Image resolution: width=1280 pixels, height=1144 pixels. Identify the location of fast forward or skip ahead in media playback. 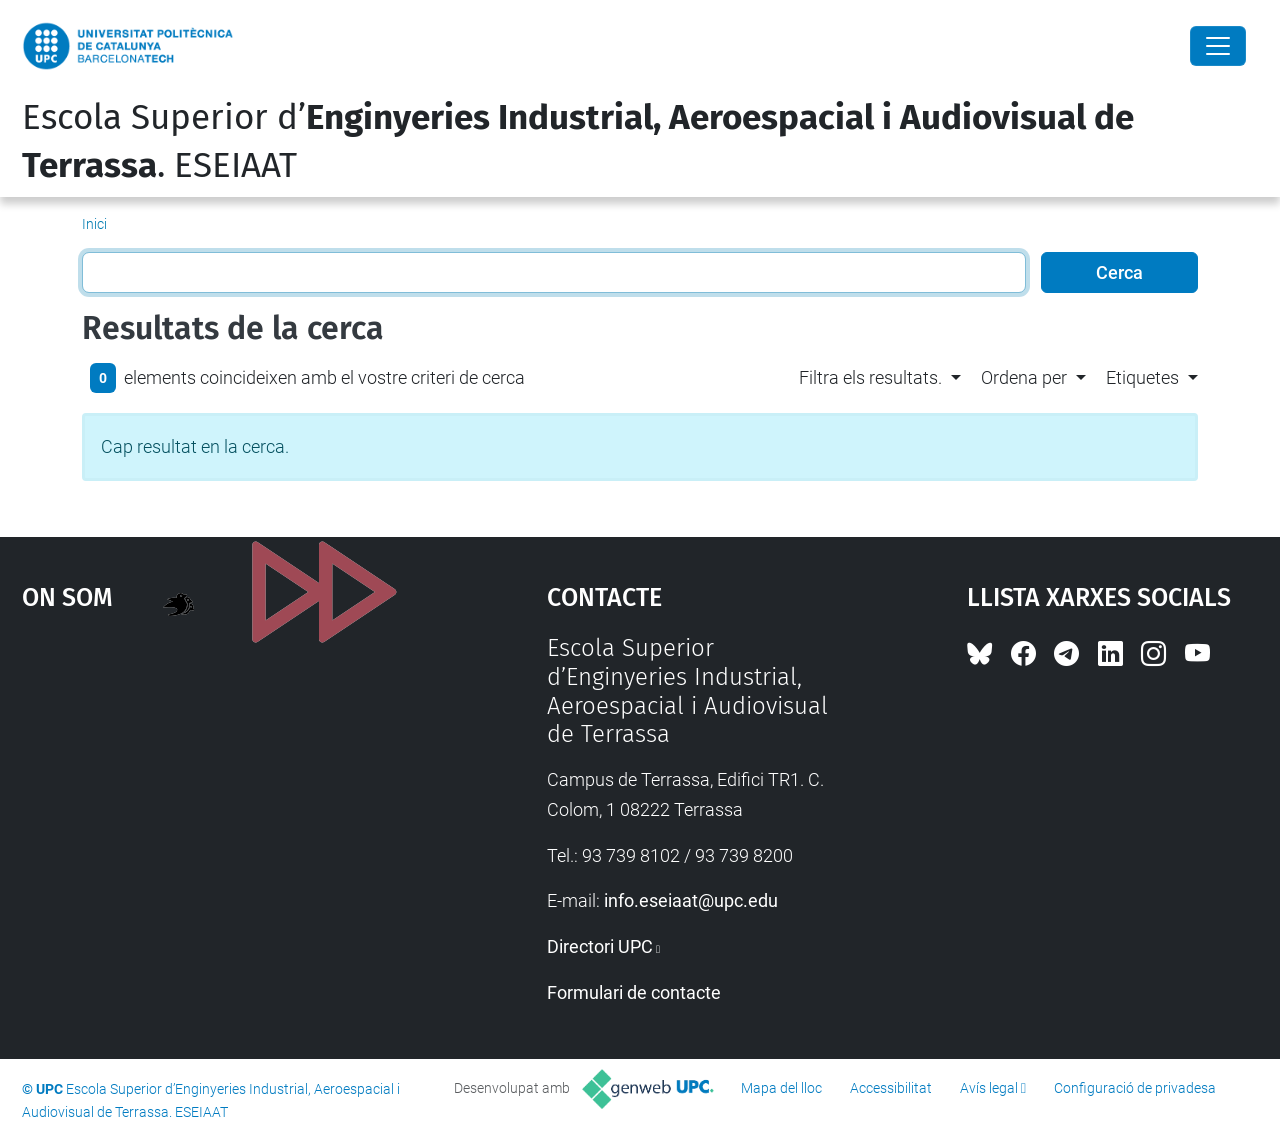
(319, 592).